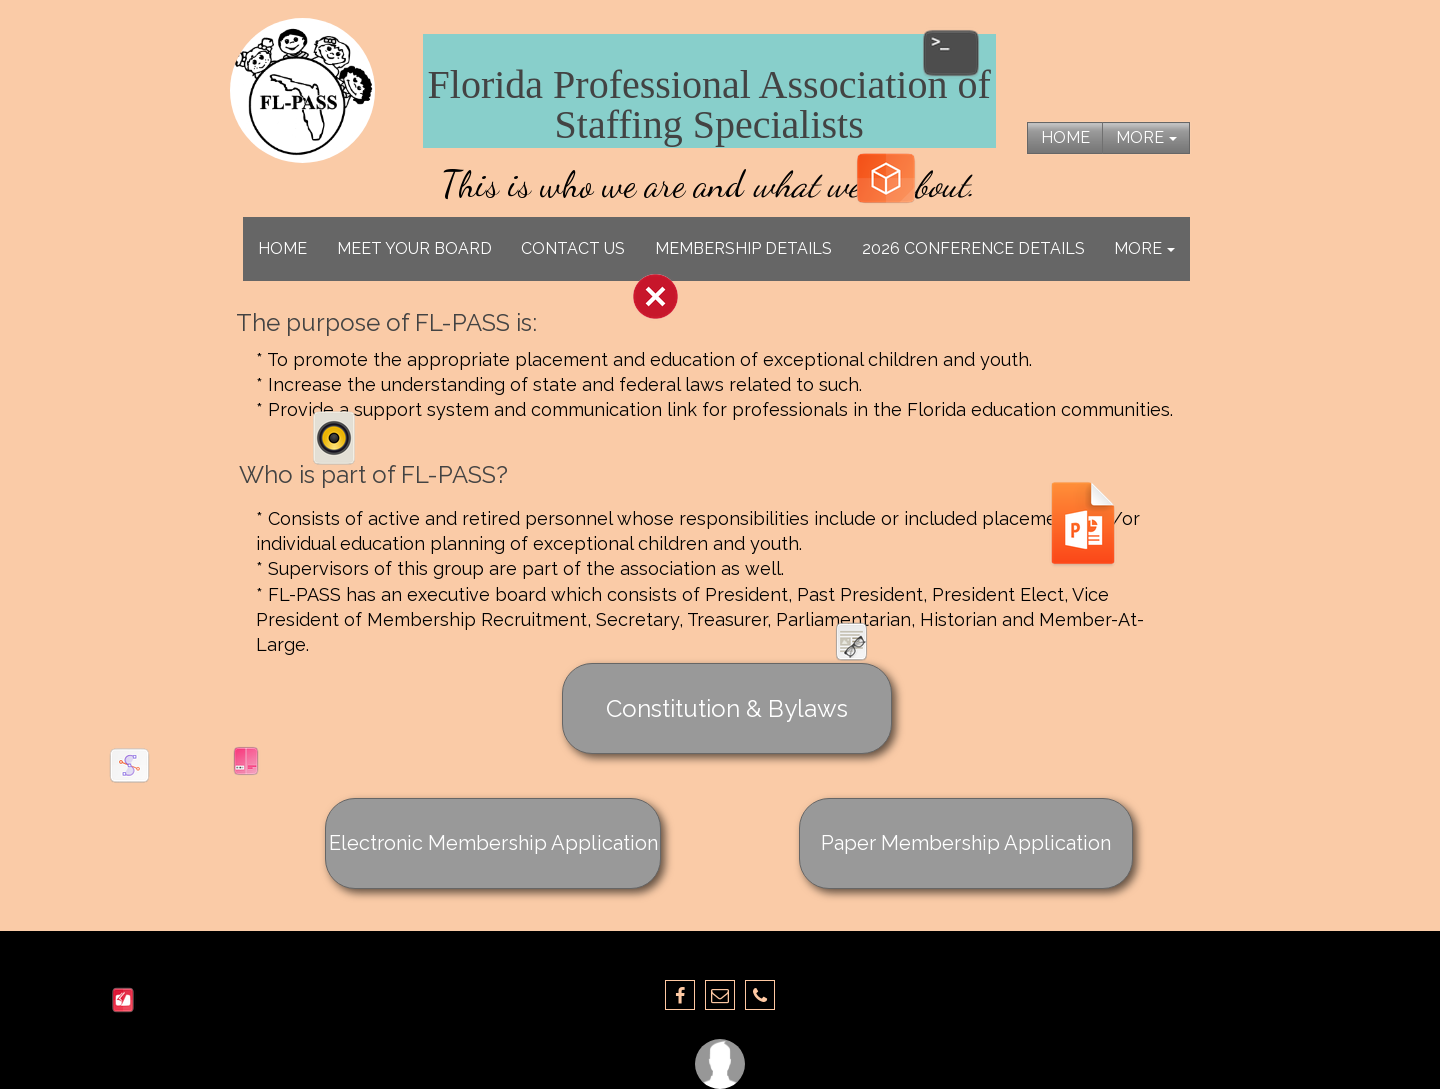 This screenshot has width=1440, height=1089. Describe the element at coordinates (334, 438) in the screenshot. I see `open Rhythmbox music player` at that location.